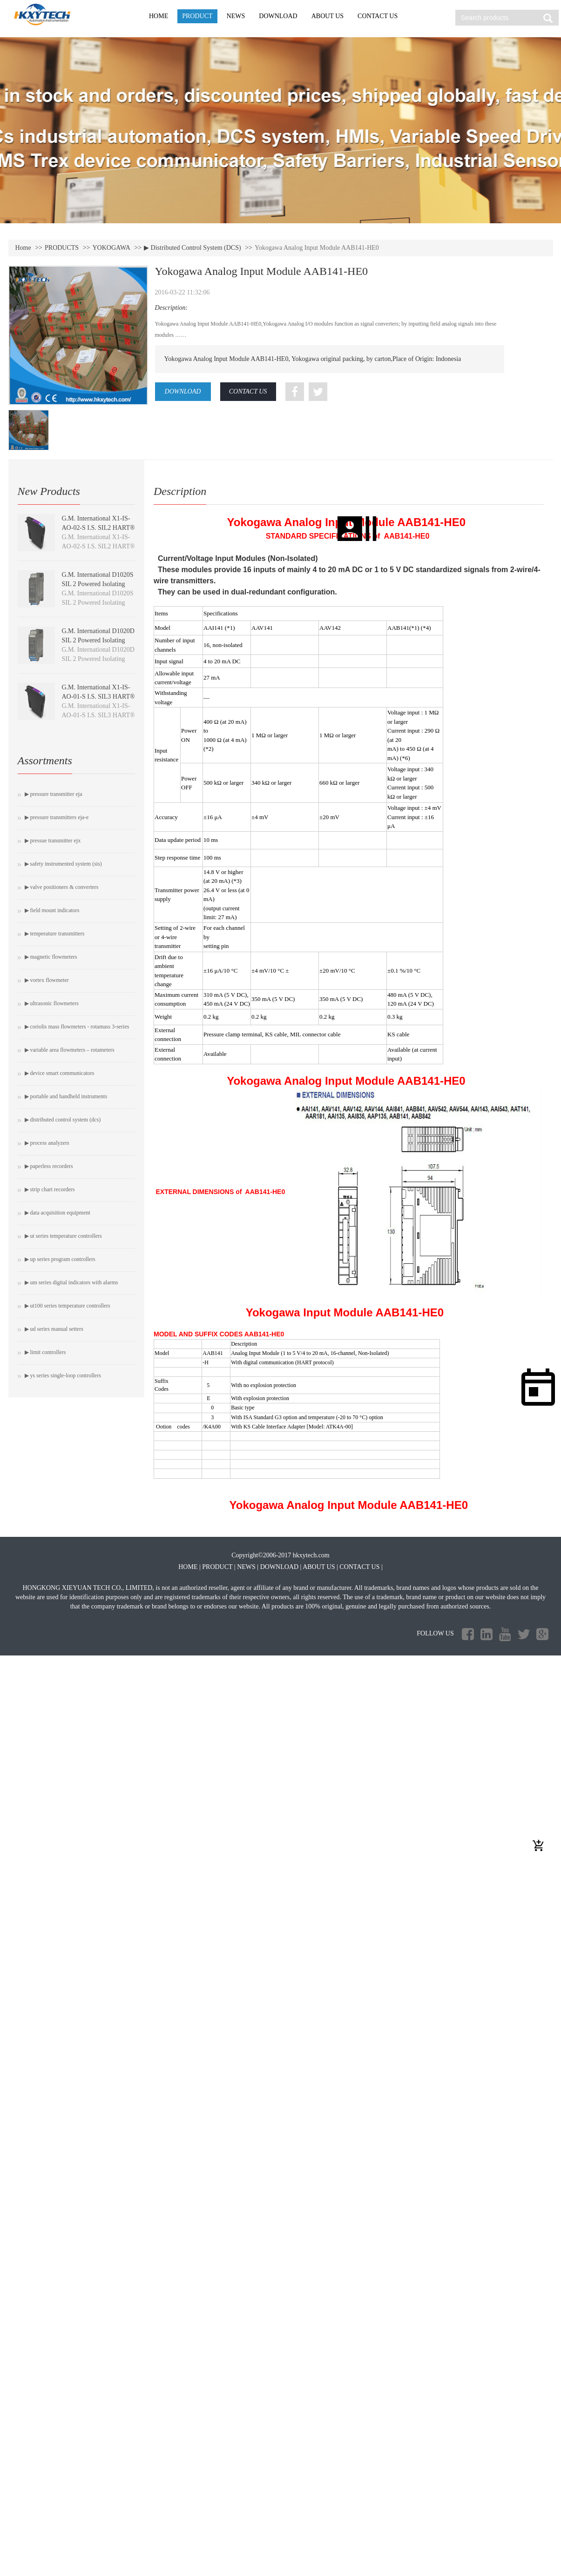 This screenshot has width=561, height=2576. I want to click on add item to shopping cart, so click(539, 1846).